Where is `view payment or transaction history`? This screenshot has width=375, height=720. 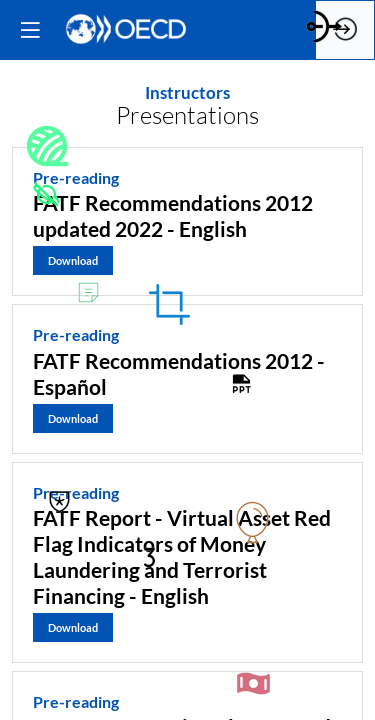
view payment or transaction history is located at coordinates (253, 683).